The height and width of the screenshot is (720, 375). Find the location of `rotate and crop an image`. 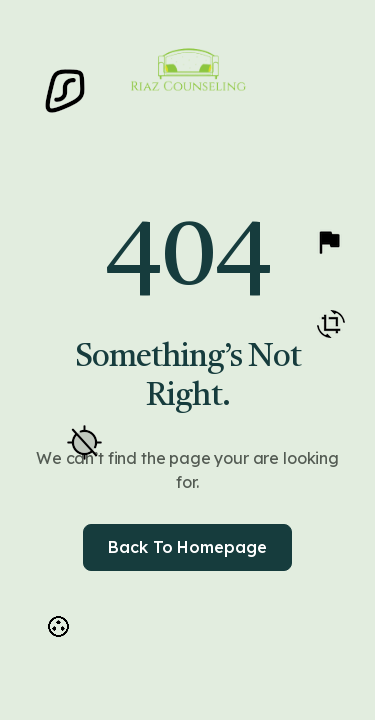

rotate and crop an image is located at coordinates (331, 324).